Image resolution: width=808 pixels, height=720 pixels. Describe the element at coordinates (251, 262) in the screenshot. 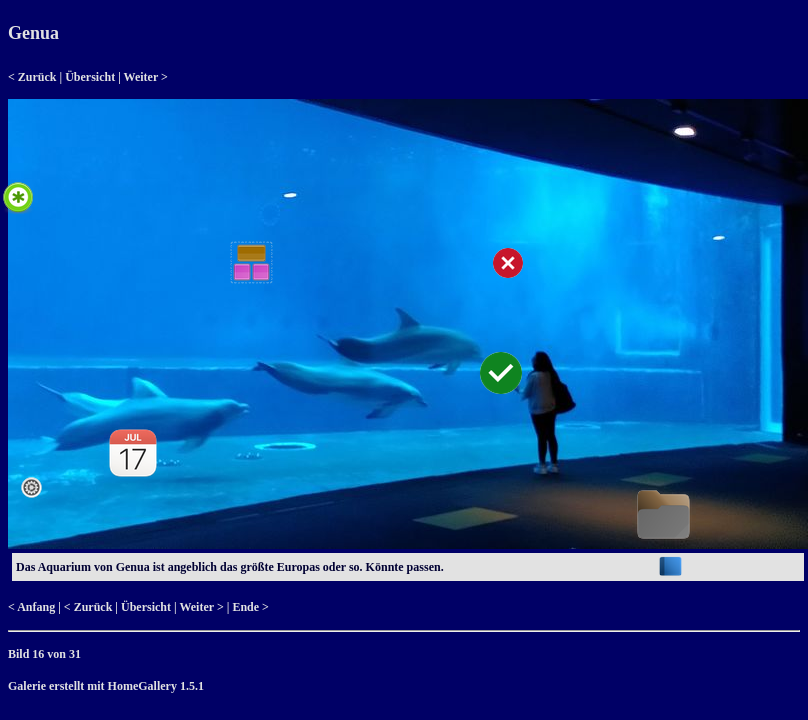

I see `select all items in the current view` at that location.